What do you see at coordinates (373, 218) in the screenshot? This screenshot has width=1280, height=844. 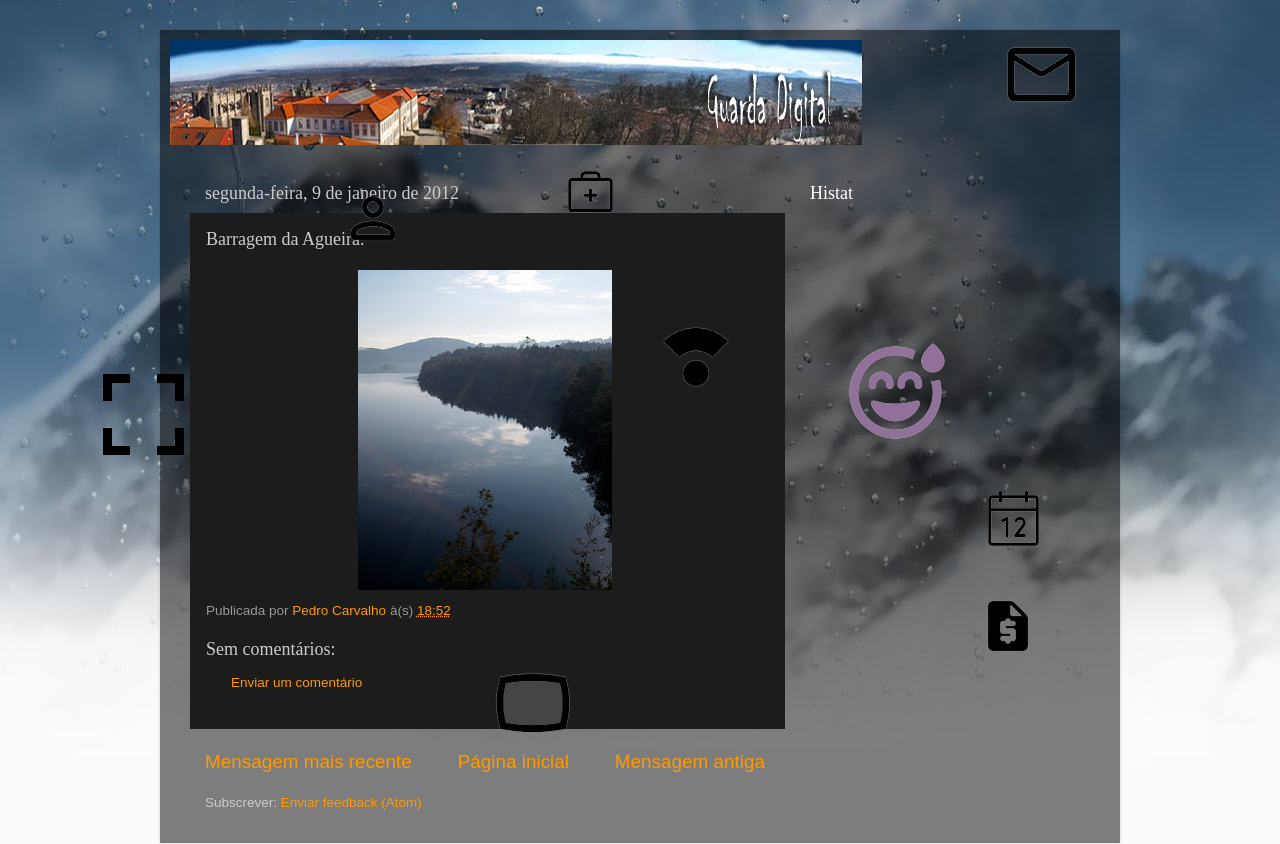 I see `view your profile` at bounding box center [373, 218].